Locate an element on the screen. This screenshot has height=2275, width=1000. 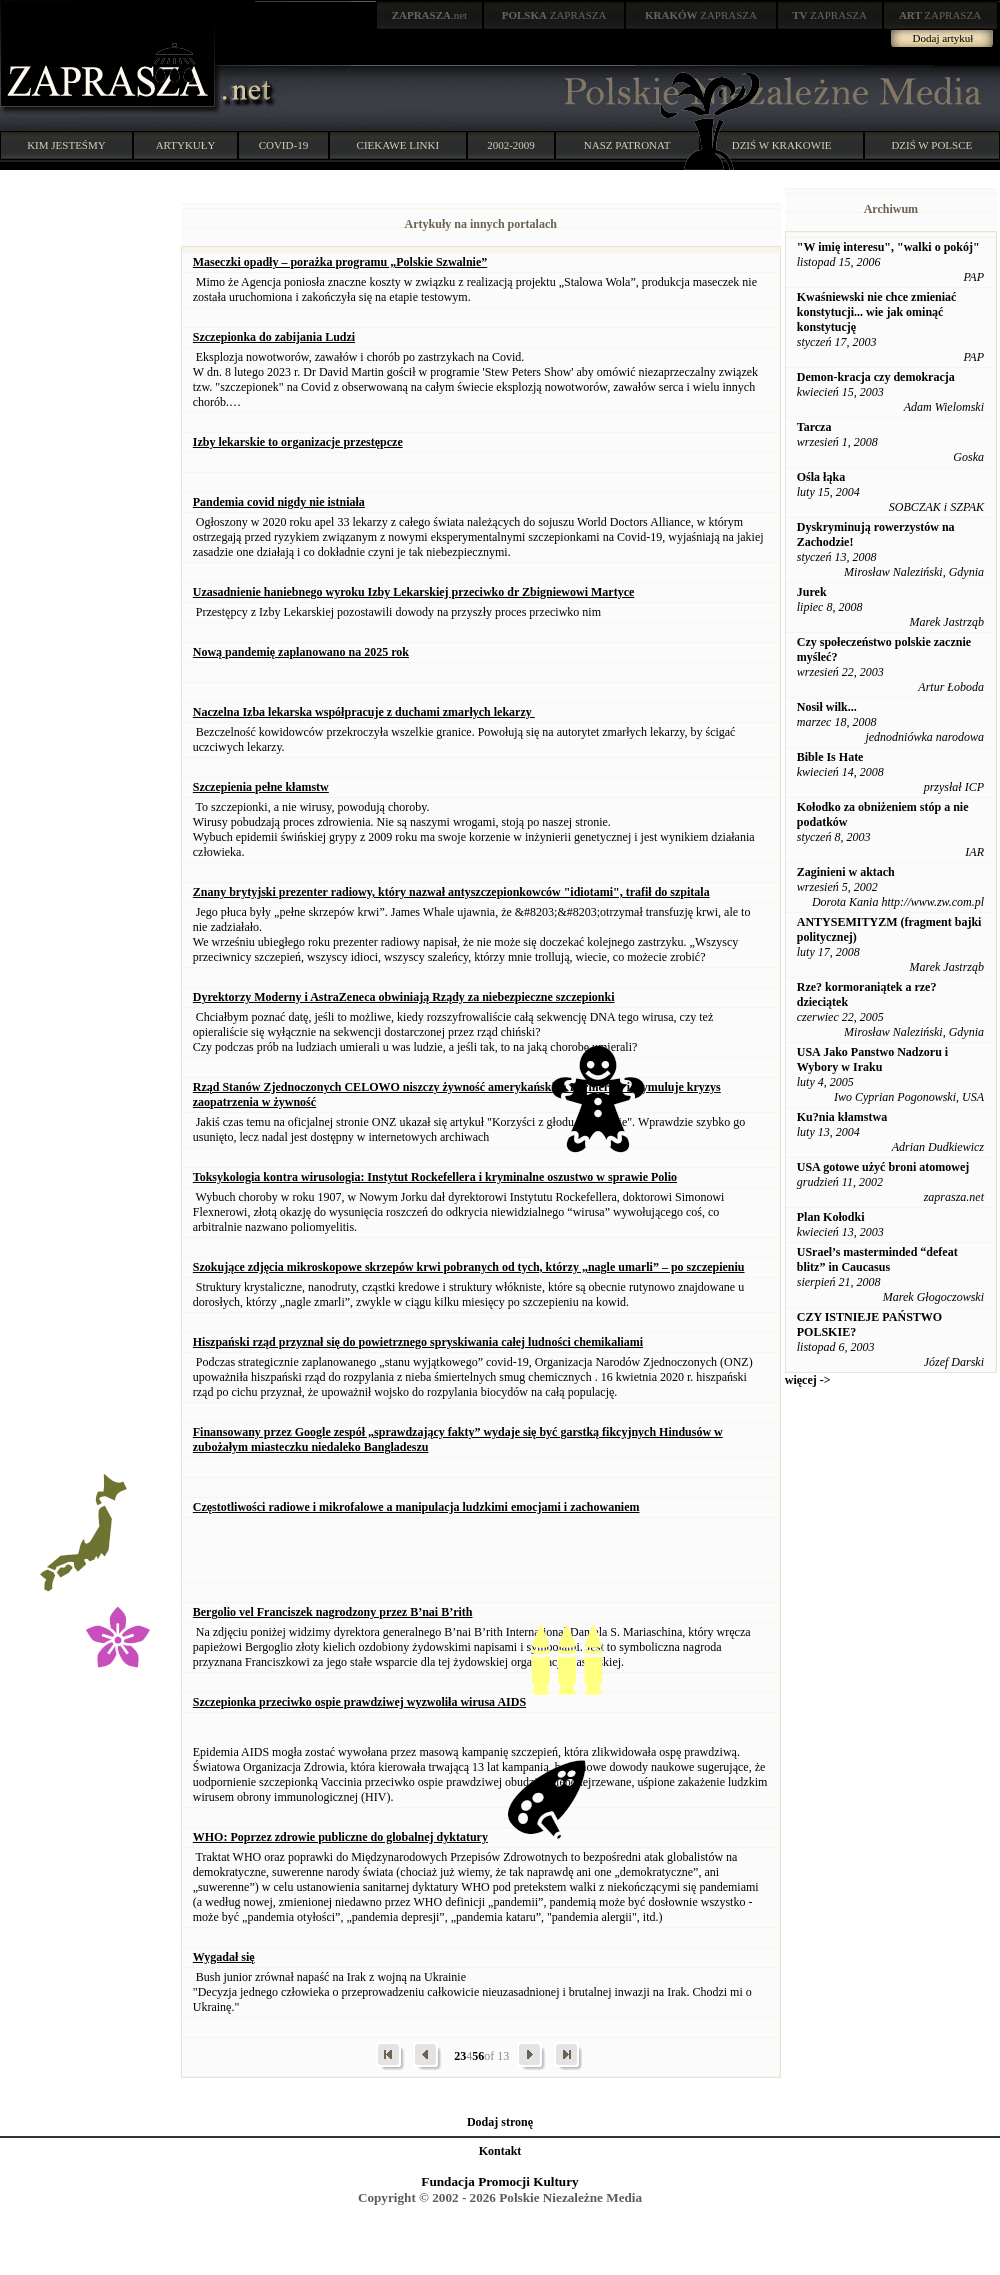
access music or instrument features is located at coordinates (548, 1799).